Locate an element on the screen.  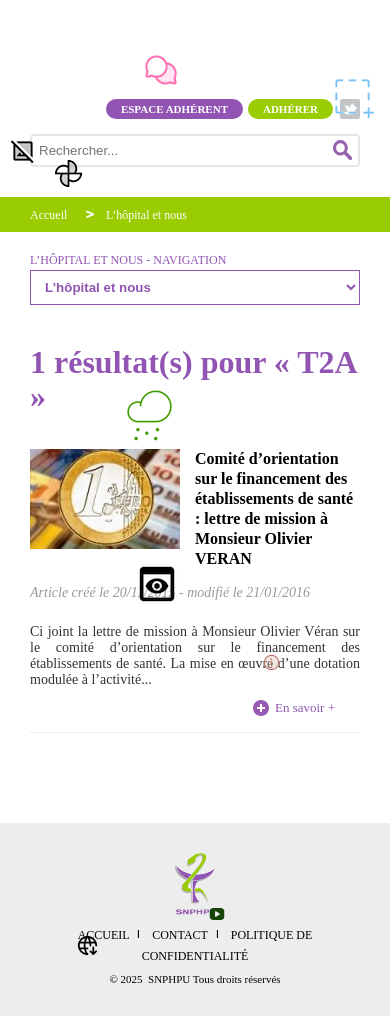
indicates snowy weather conditions is located at coordinates (149, 414).